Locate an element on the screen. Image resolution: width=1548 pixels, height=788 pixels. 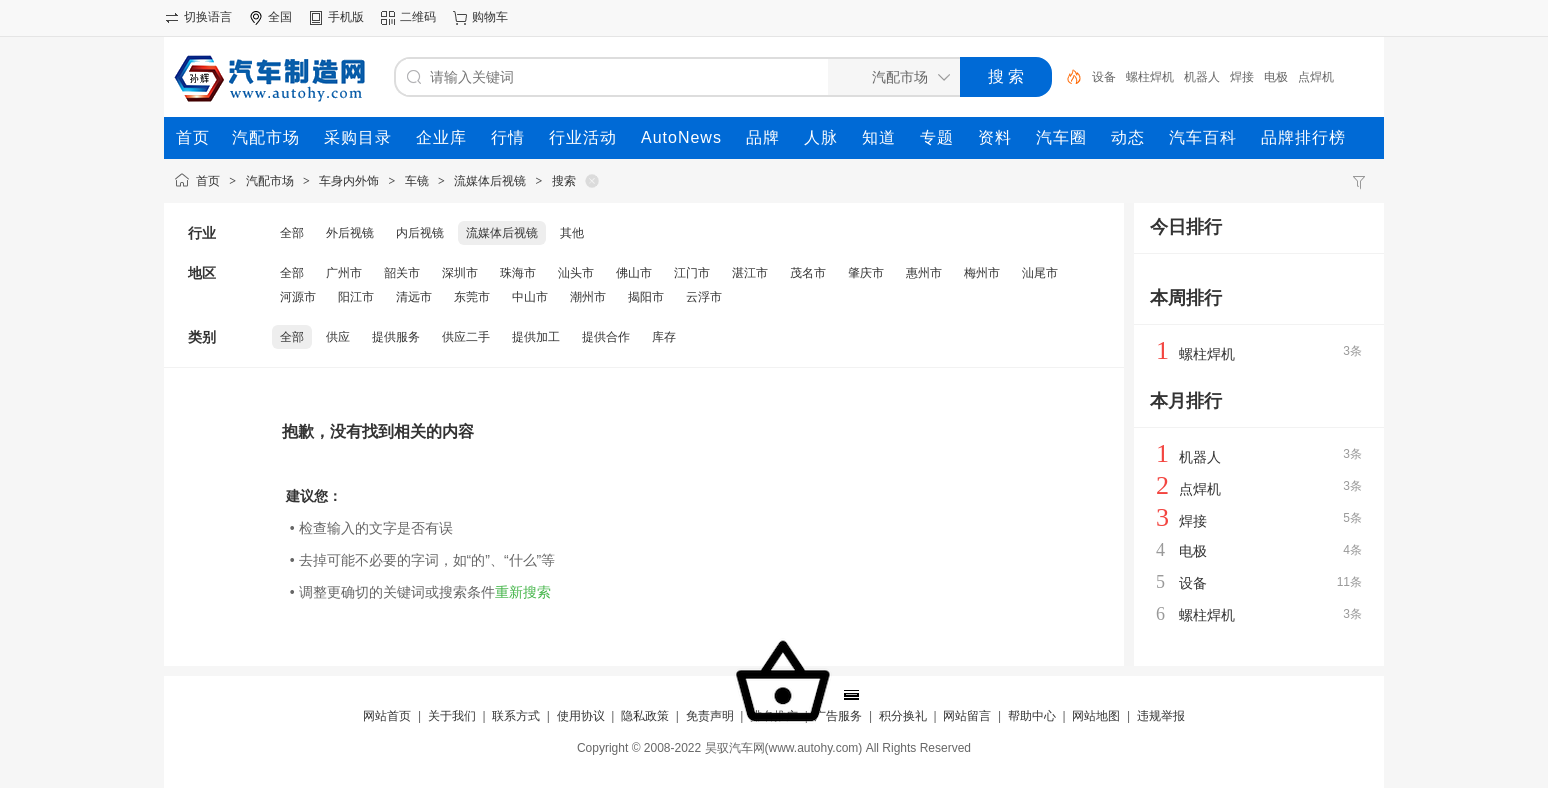
switch to day view in calendar is located at coordinates (851, 694).